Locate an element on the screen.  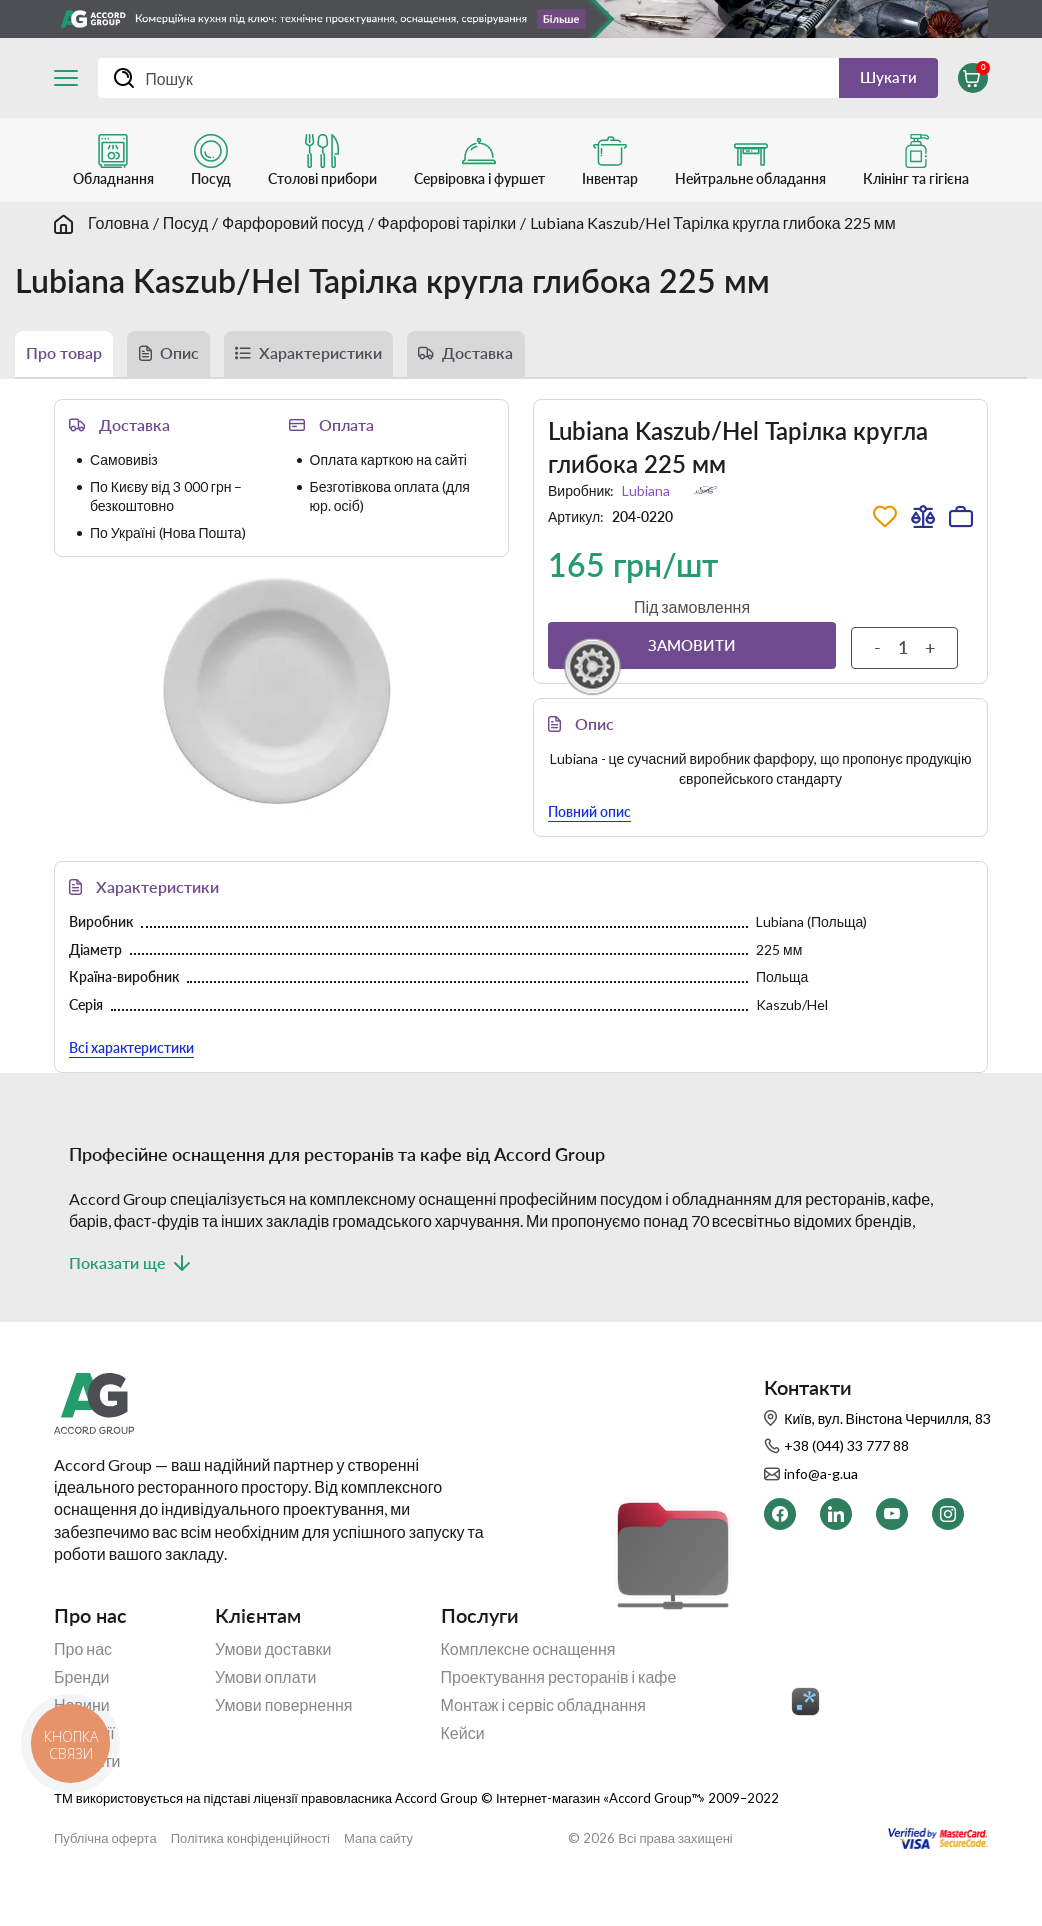
open system settings is located at coordinates (592, 666).